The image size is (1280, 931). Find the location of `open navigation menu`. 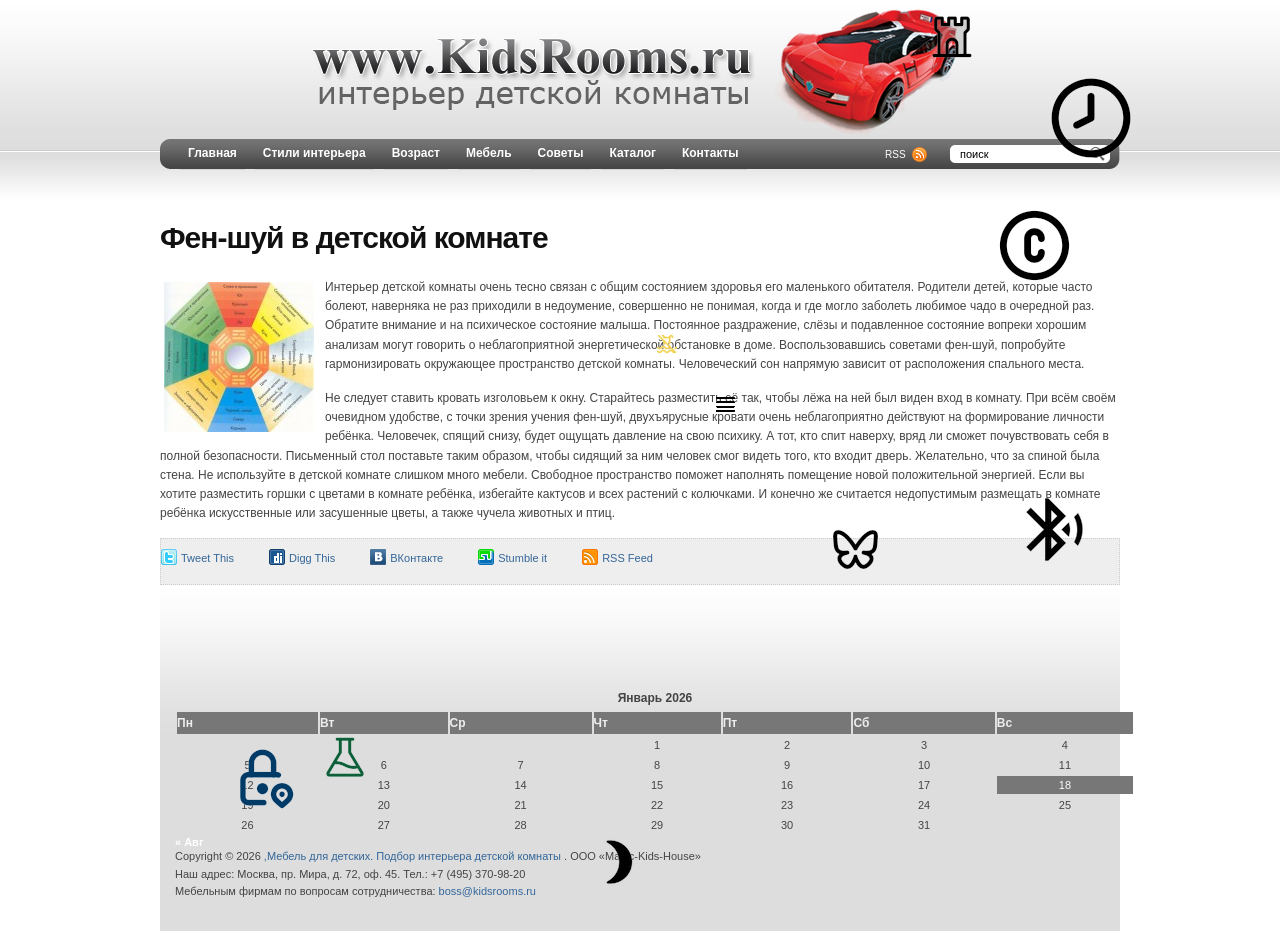

open navigation menu is located at coordinates (725, 404).